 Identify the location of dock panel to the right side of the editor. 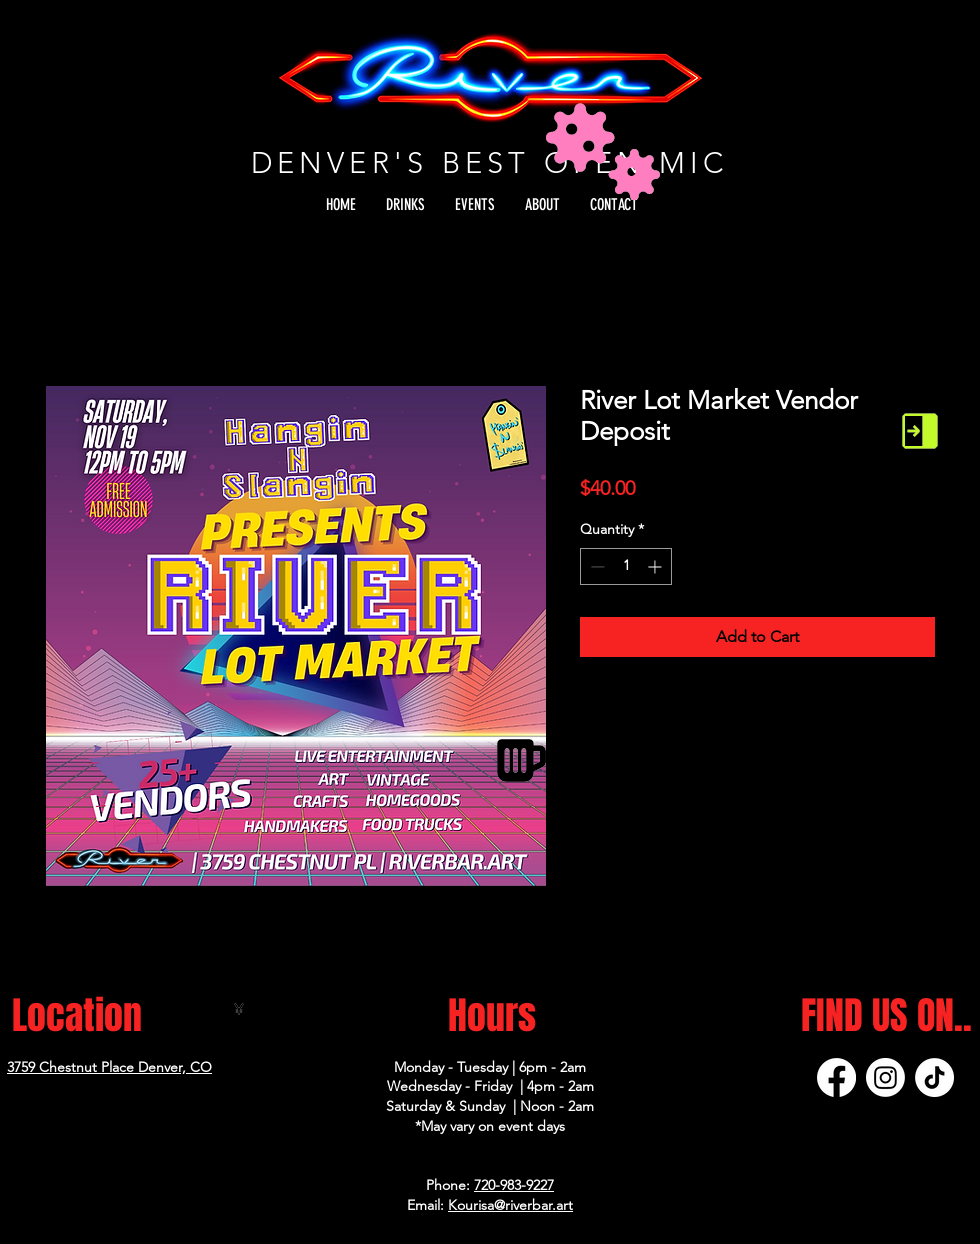
(920, 431).